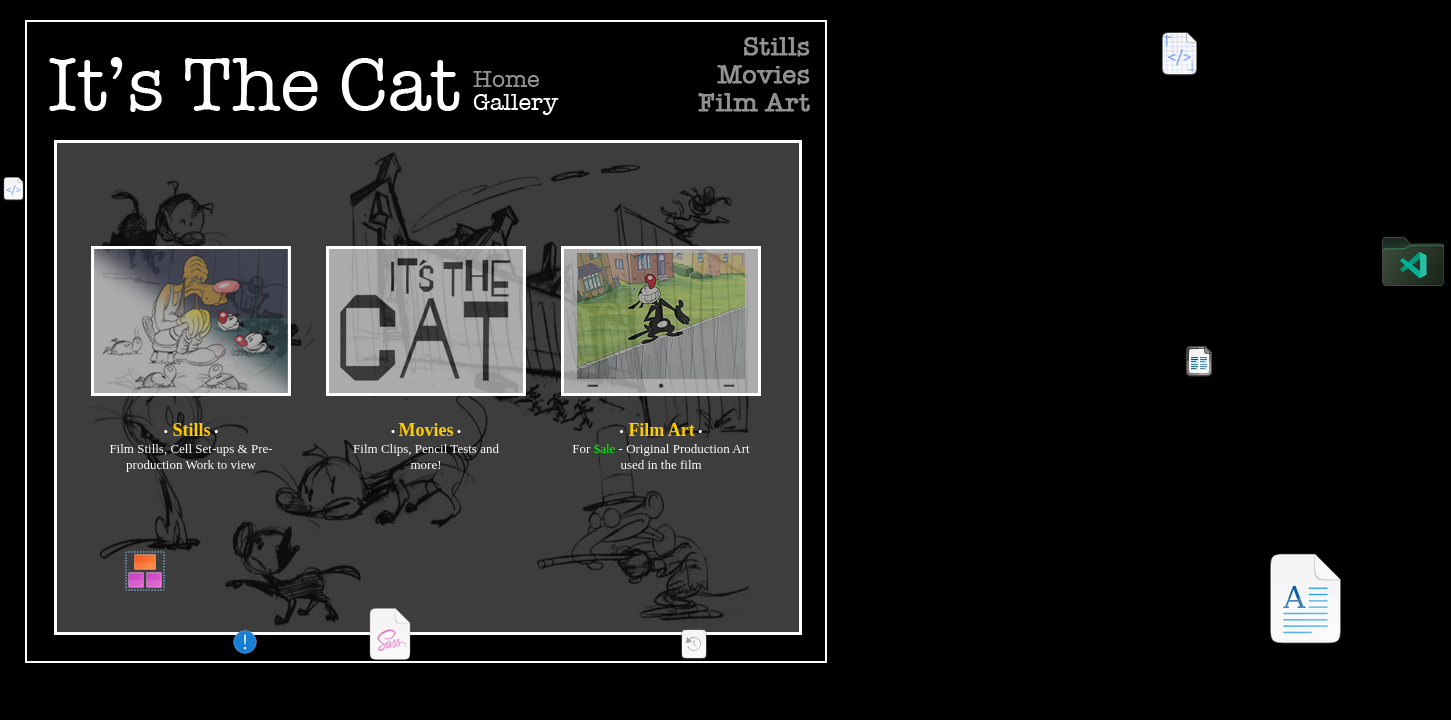 The width and height of the screenshot is (1451, 720). I want to click on open a word processing document, so click(1305, 598).